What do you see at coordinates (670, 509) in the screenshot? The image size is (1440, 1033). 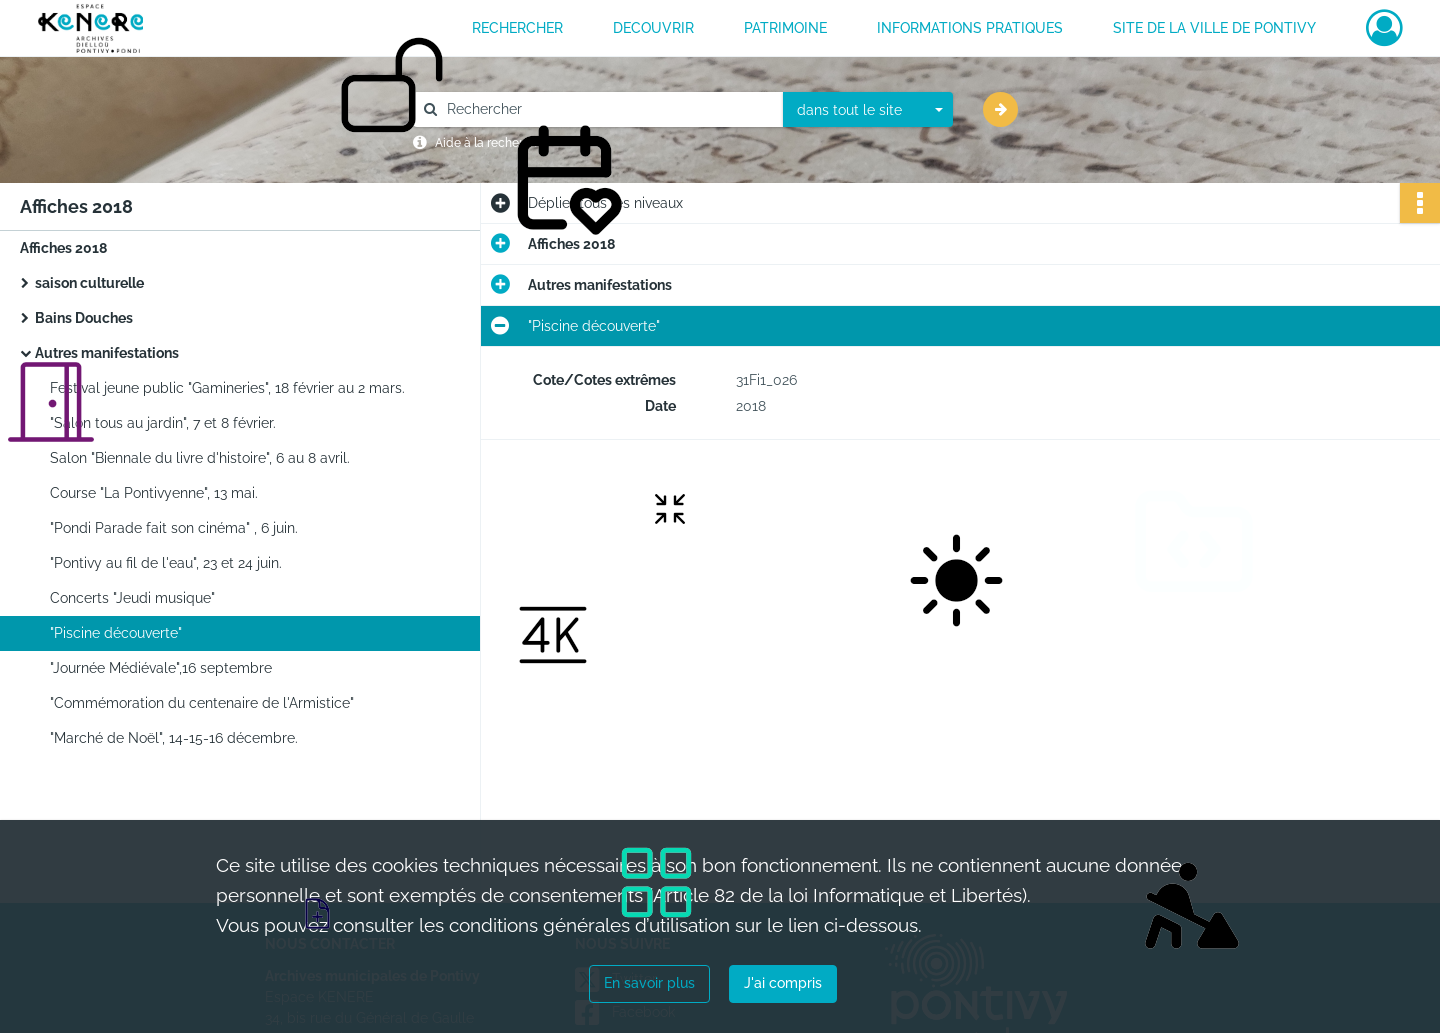 I see `exit fullscreen mode` at bounding box center [670, 509].